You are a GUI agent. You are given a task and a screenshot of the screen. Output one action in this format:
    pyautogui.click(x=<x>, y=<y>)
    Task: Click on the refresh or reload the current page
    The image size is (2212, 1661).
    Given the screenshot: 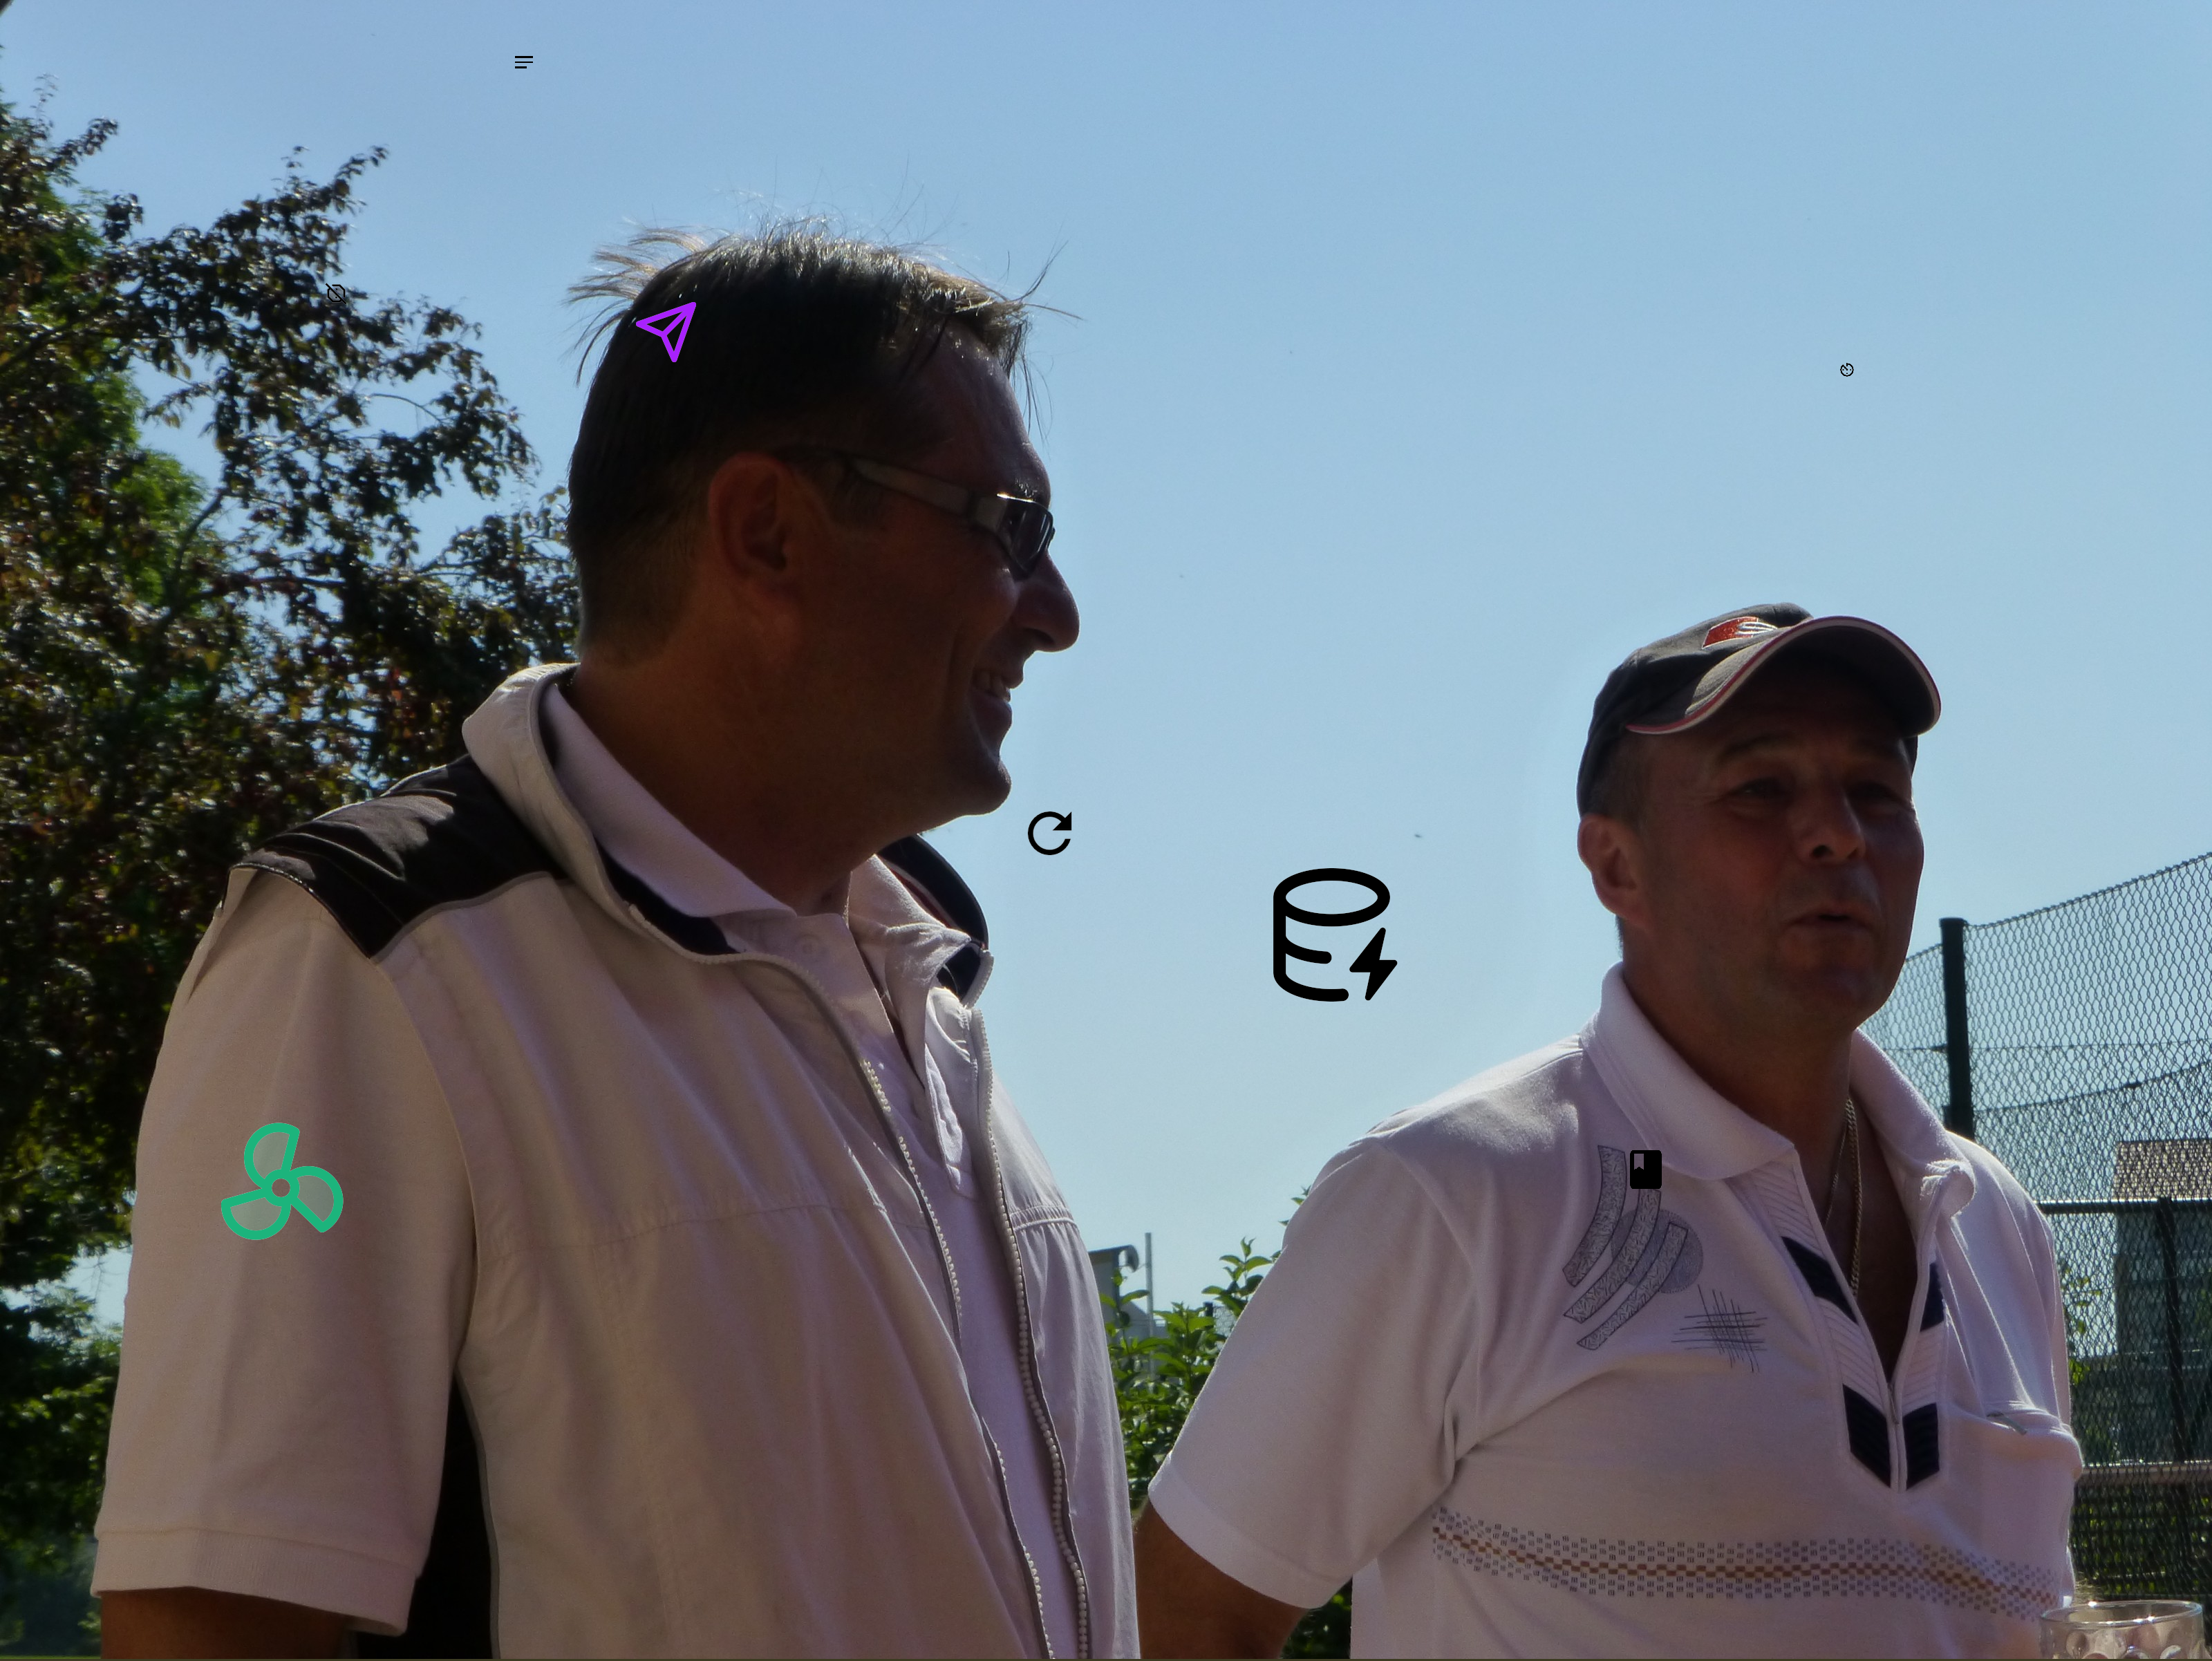 What is the action you would take?
    pyautogui.click(x=1049, y=833)
    